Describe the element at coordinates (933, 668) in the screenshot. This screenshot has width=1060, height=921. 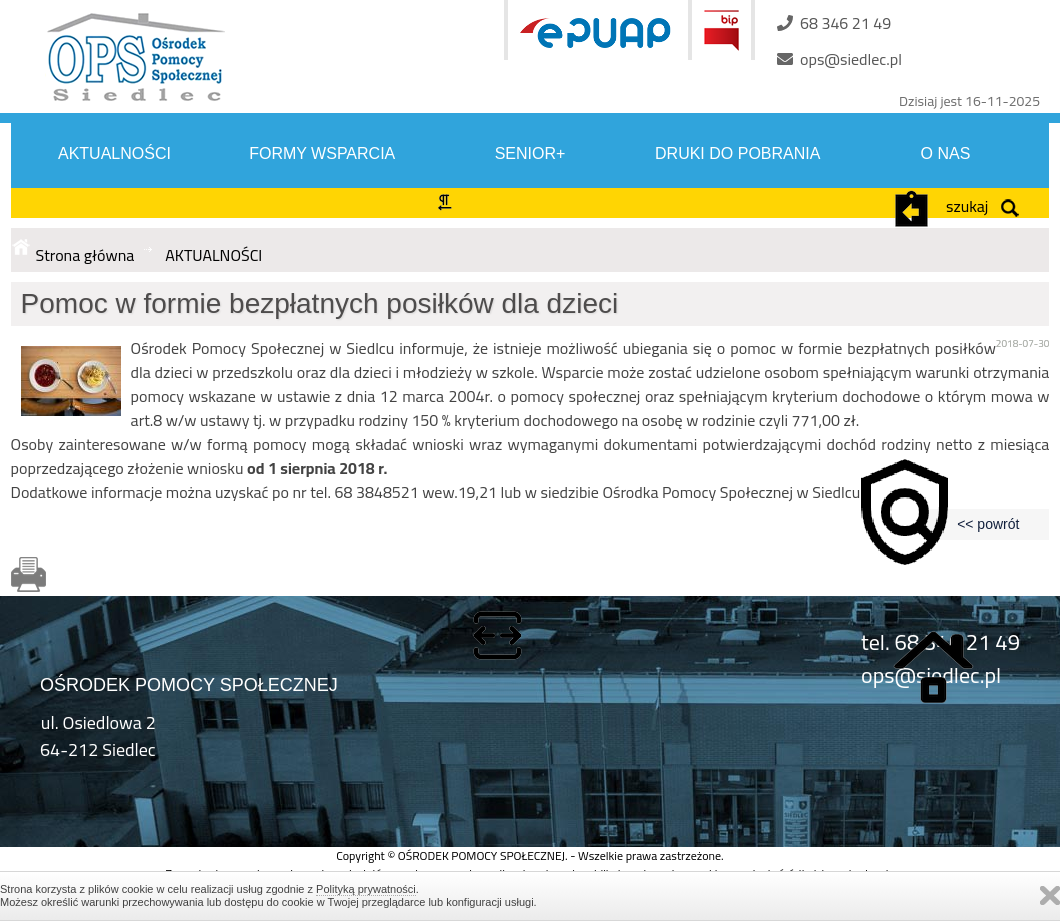
I see `access home or housing settings` at that location.